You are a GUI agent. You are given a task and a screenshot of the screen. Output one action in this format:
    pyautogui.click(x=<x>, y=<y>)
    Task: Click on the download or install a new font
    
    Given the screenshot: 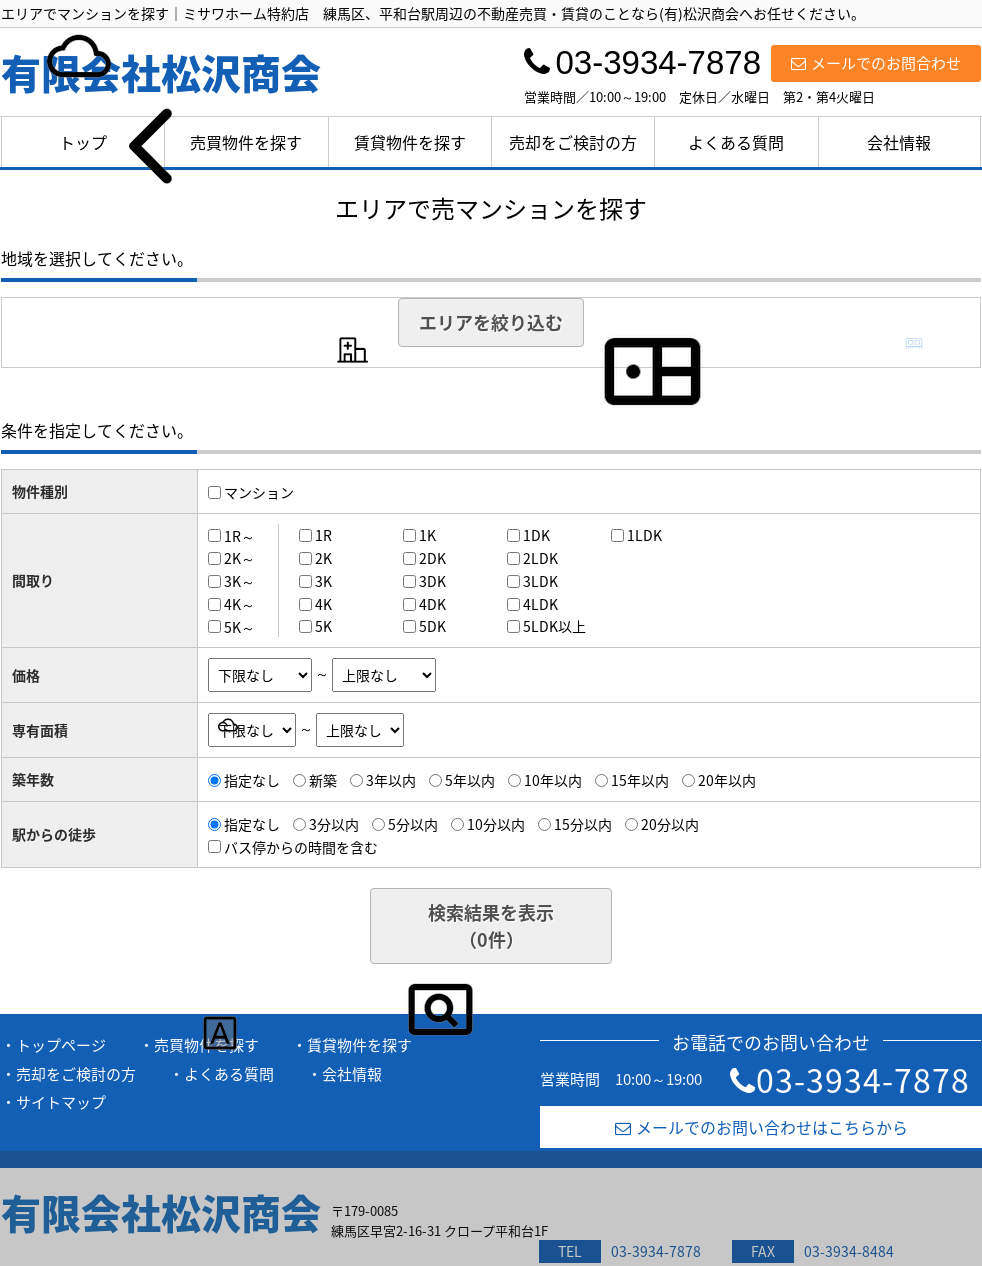 What is the action you would take?
    pyautogui.click(x=220, y=1033)
    